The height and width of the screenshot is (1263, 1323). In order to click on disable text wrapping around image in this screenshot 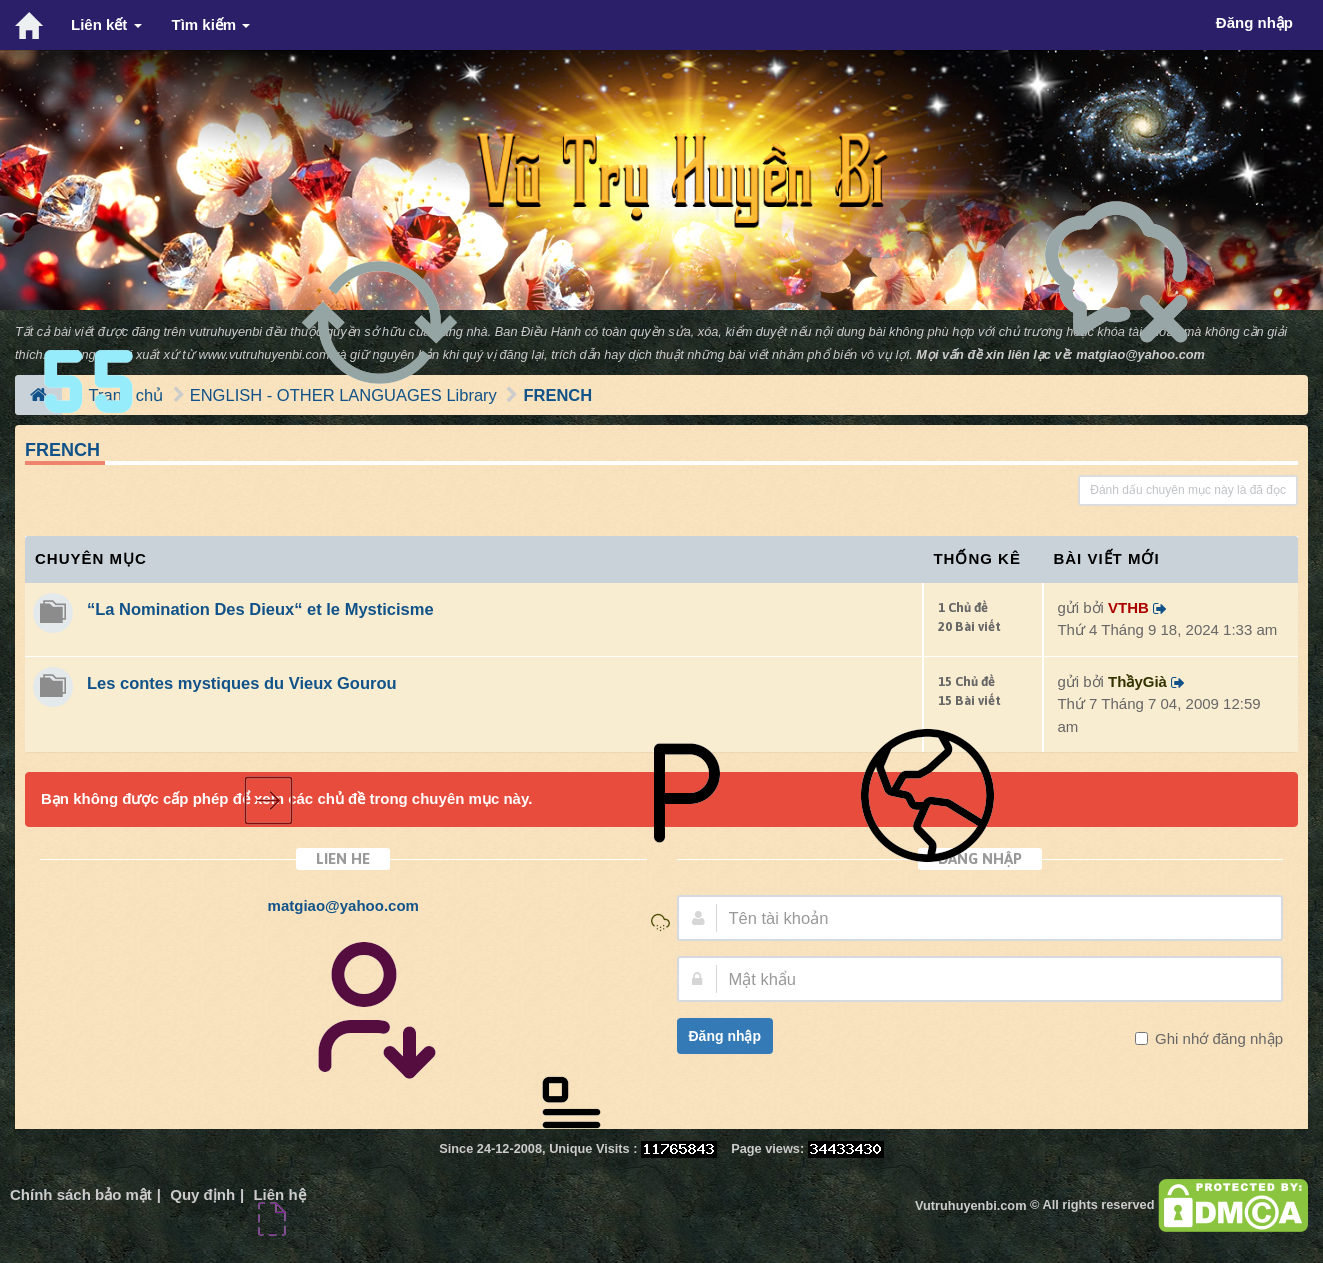, I will do `click(571, 1102)`.